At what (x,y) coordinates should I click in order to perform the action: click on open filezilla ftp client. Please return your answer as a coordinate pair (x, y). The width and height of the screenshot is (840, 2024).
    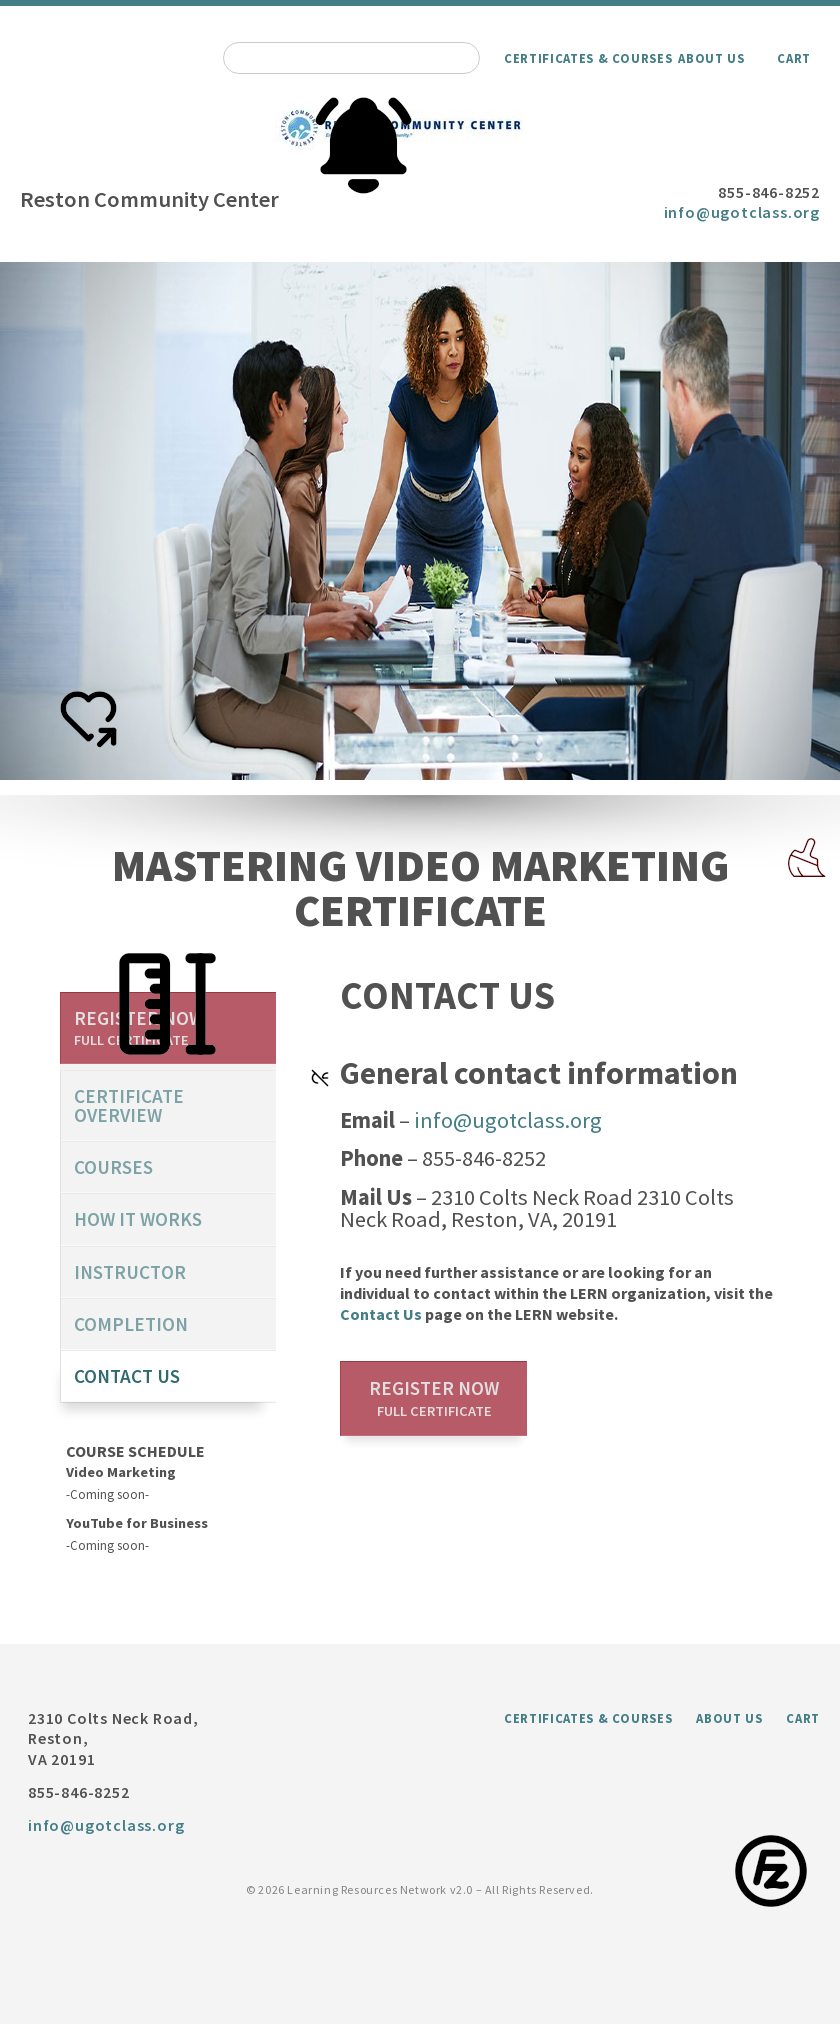
    Looking at the image, I should click on (771, 1871).